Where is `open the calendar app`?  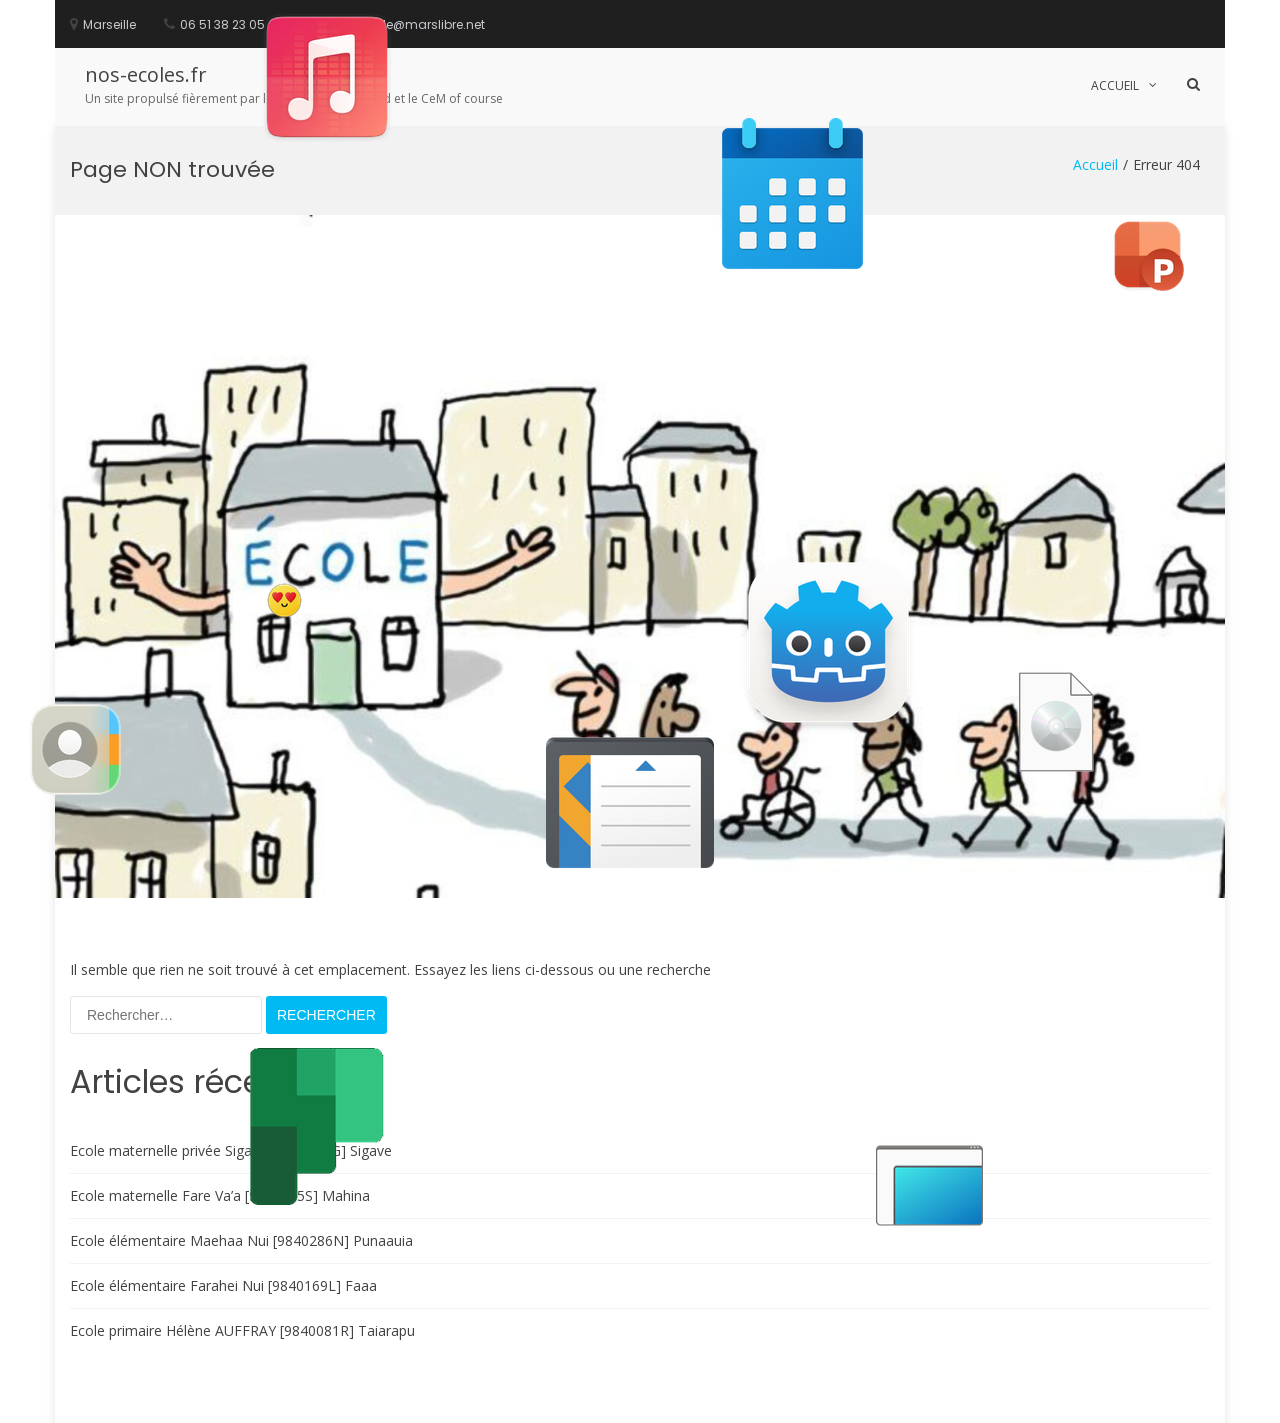 open the calendar app is located at coordinates (792, 198).